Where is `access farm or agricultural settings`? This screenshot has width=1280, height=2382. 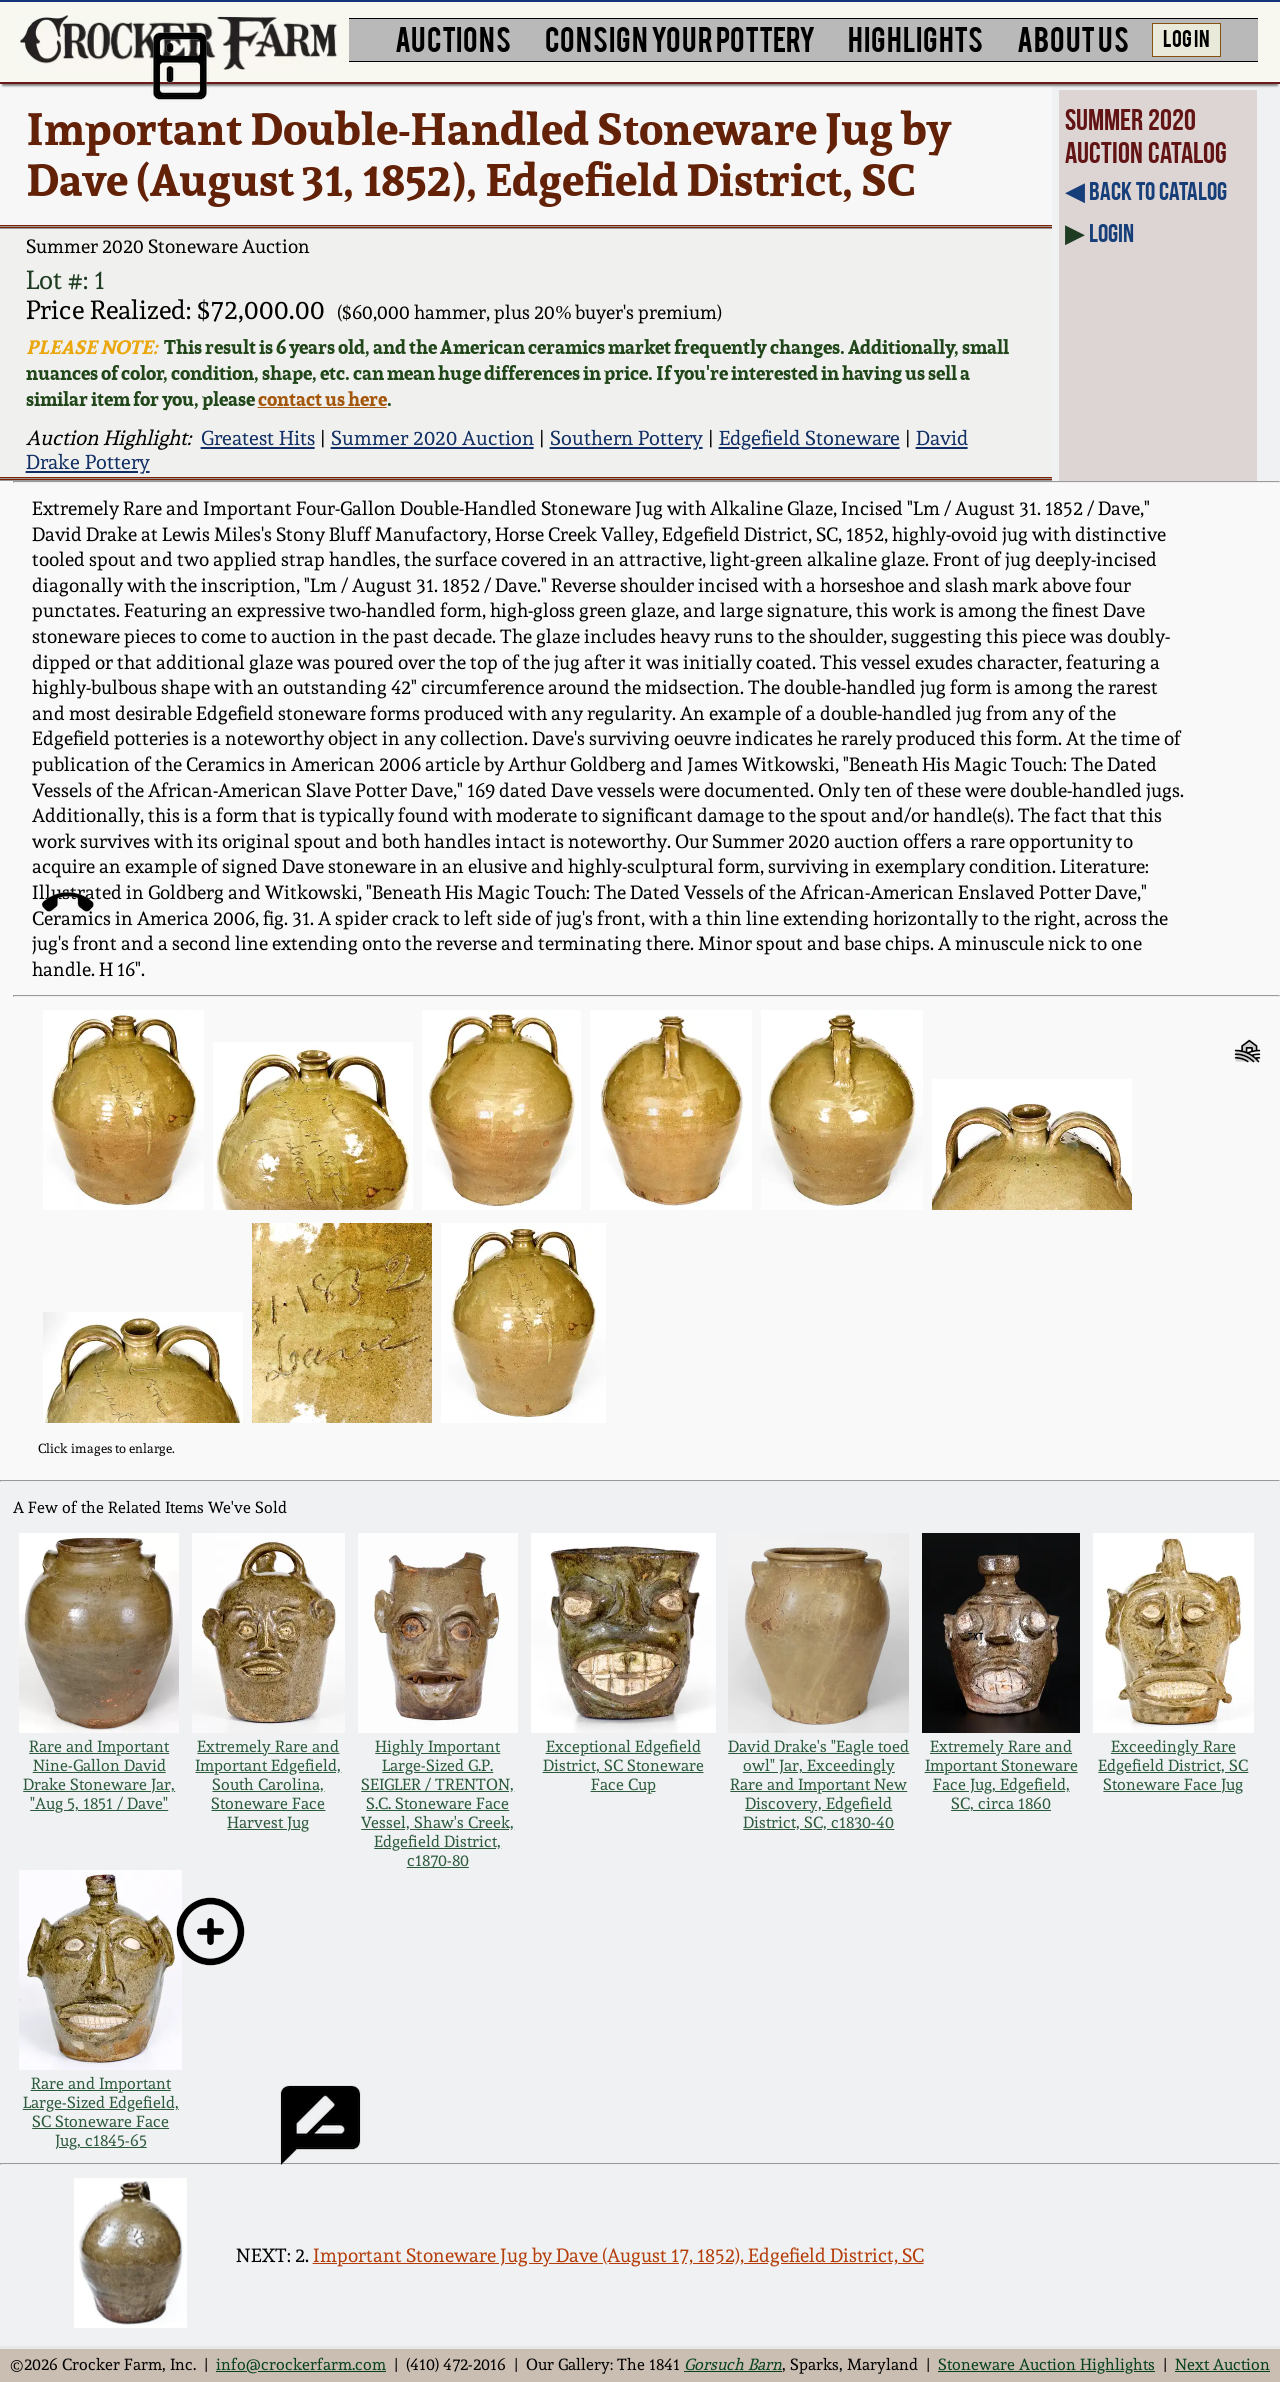 access farm or agricultural settings is located at coordinates (1247, 1051).